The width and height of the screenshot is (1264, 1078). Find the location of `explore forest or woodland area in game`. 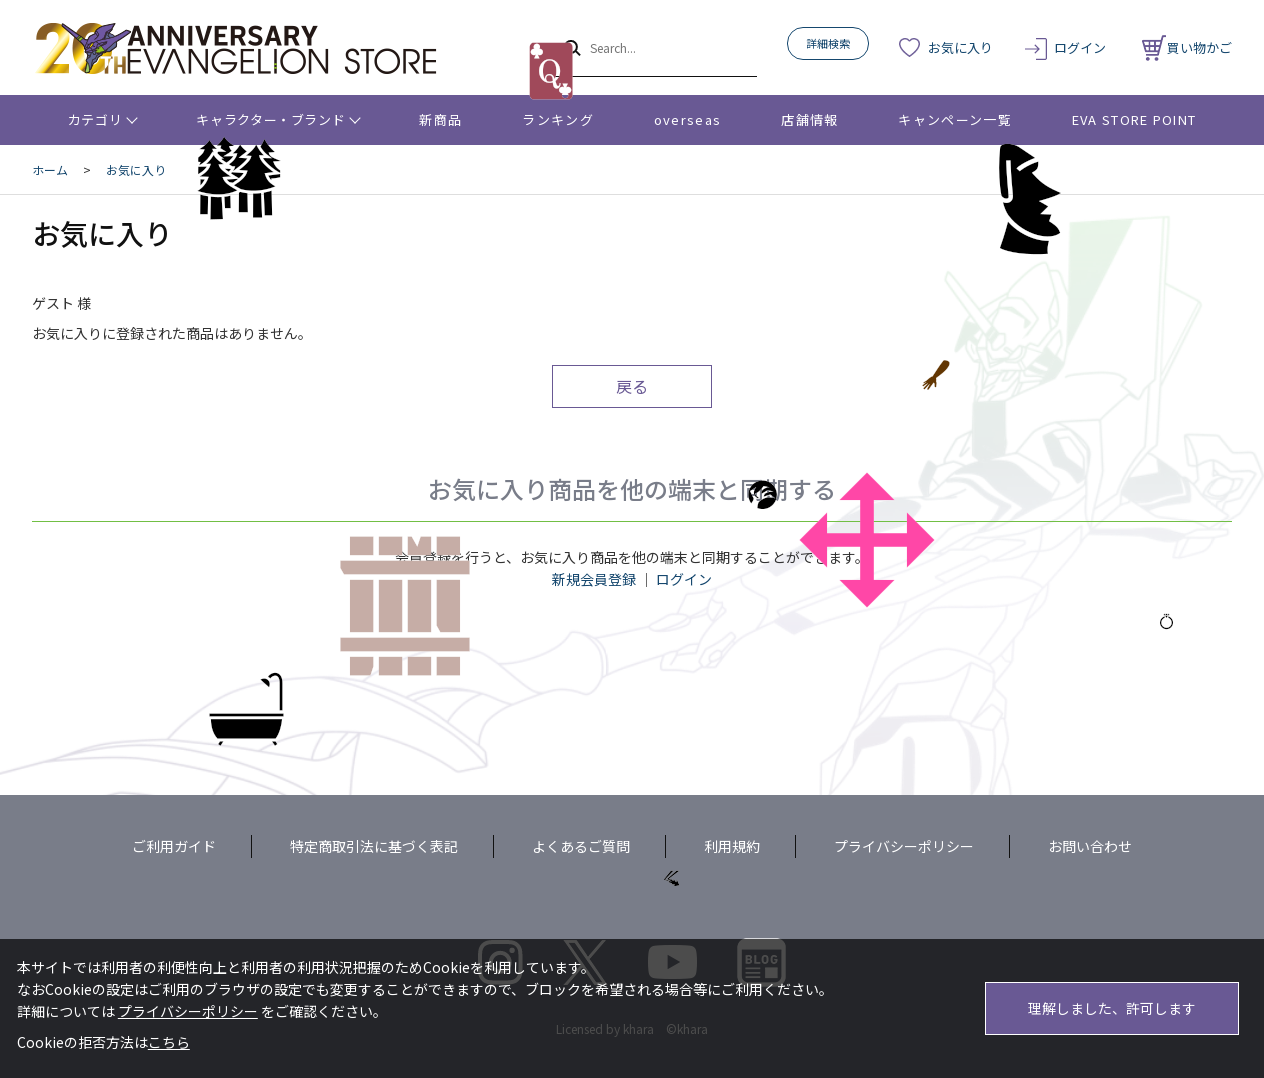

explore forest or woodland area in game is located at coordinates (239, 178).